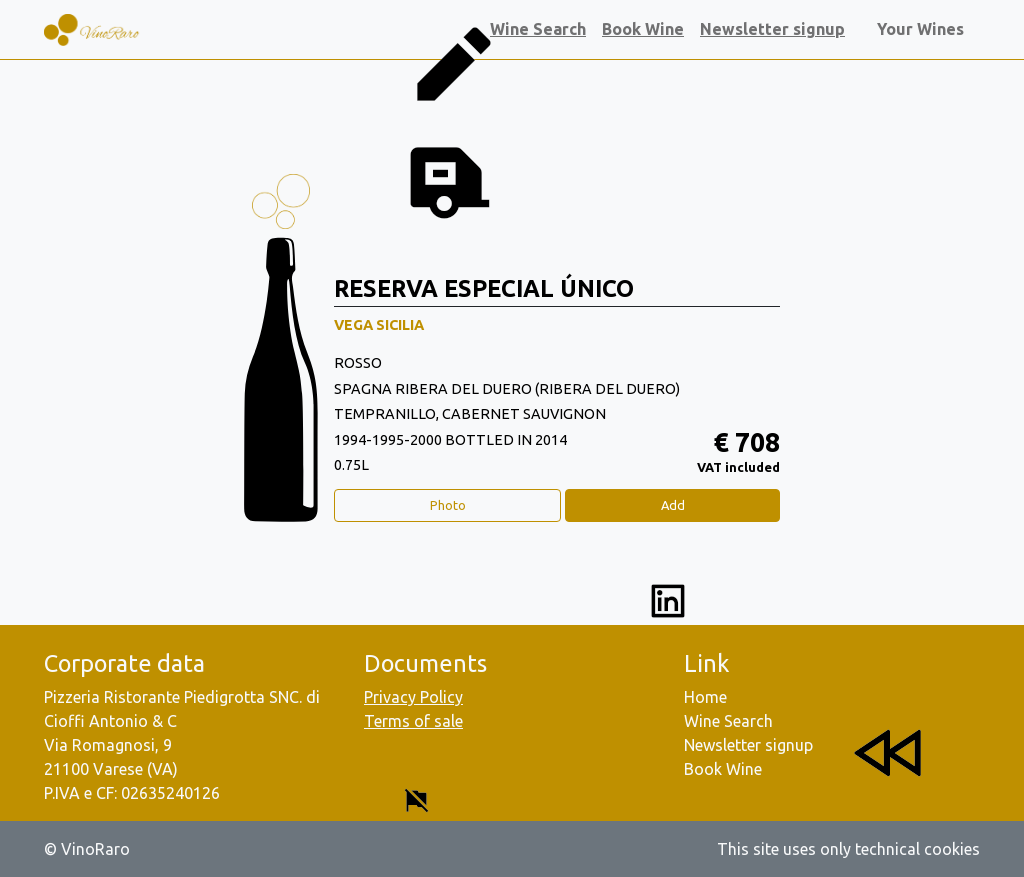 The width and height of the screenshot is (1024, 877). I want to click on view caravan or RV rental options, so click(448, 181).